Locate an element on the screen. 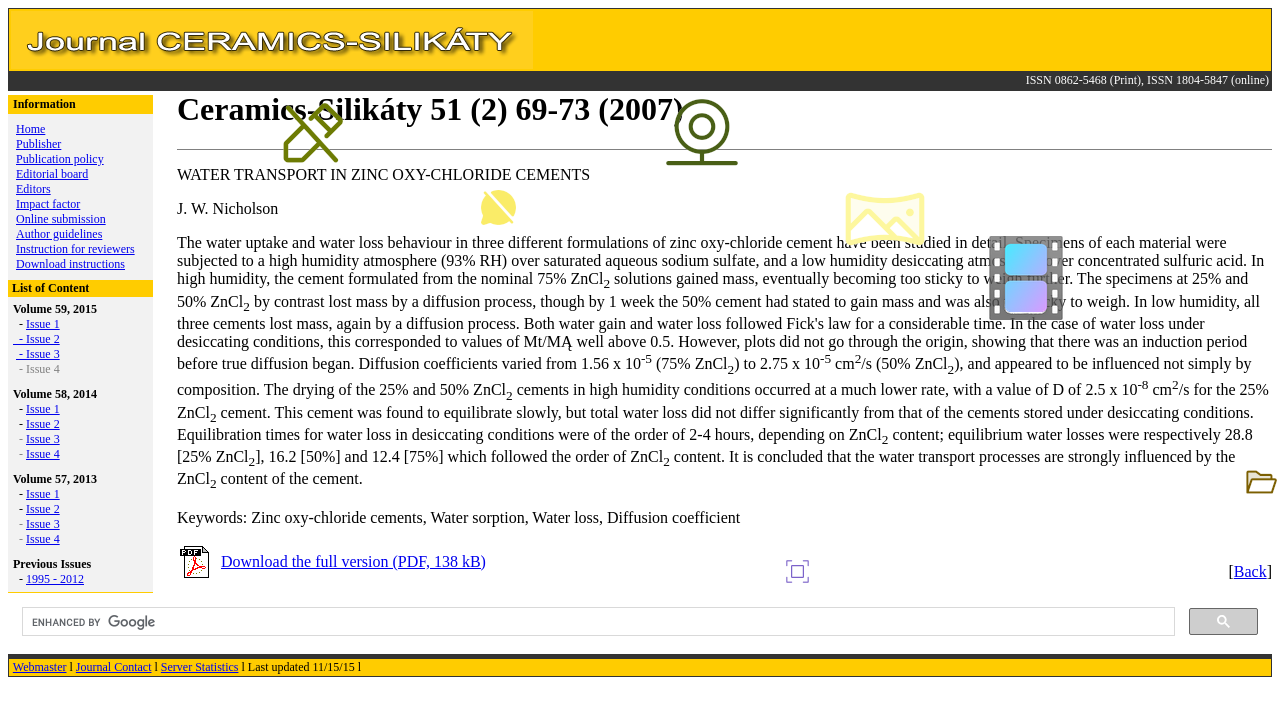  access webcam or camera settings is located at coordinates (702, 135).